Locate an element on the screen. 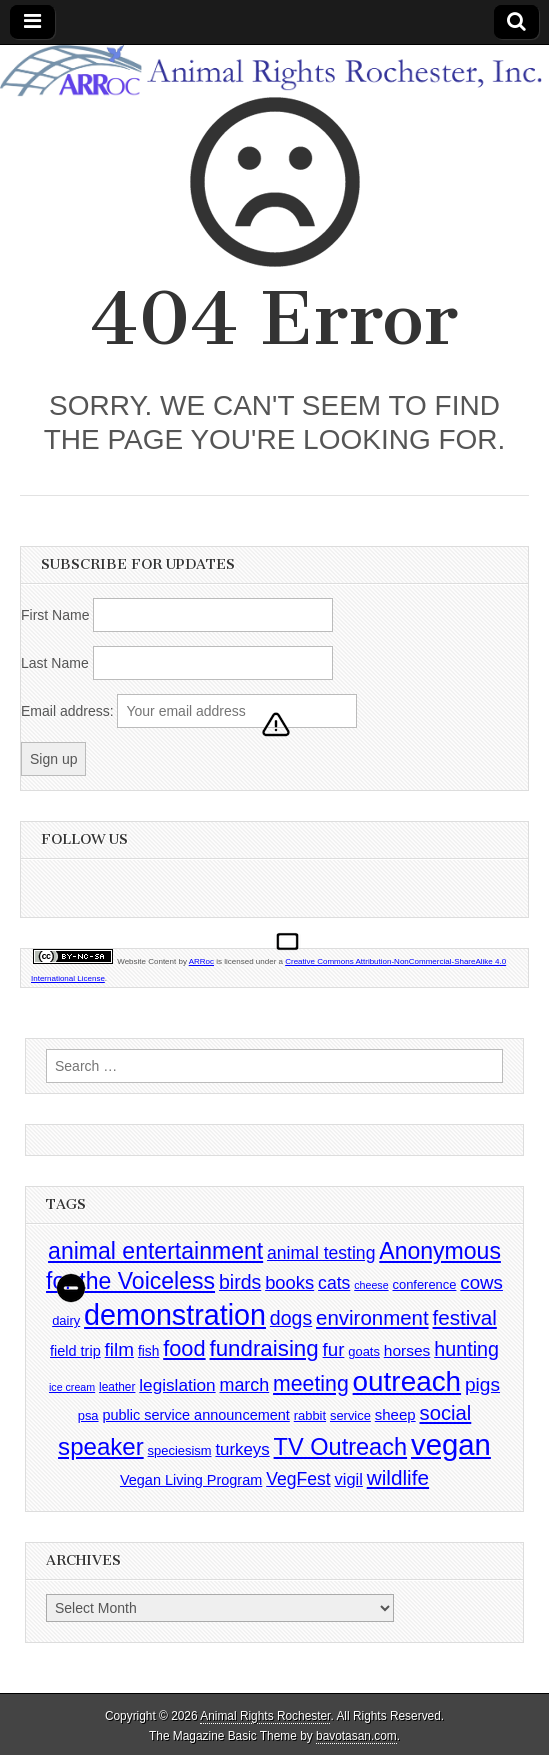 This screenshot has height=1755, width=549. crop image to 5:4 aspect ratio is located at coordinates (287, 941).